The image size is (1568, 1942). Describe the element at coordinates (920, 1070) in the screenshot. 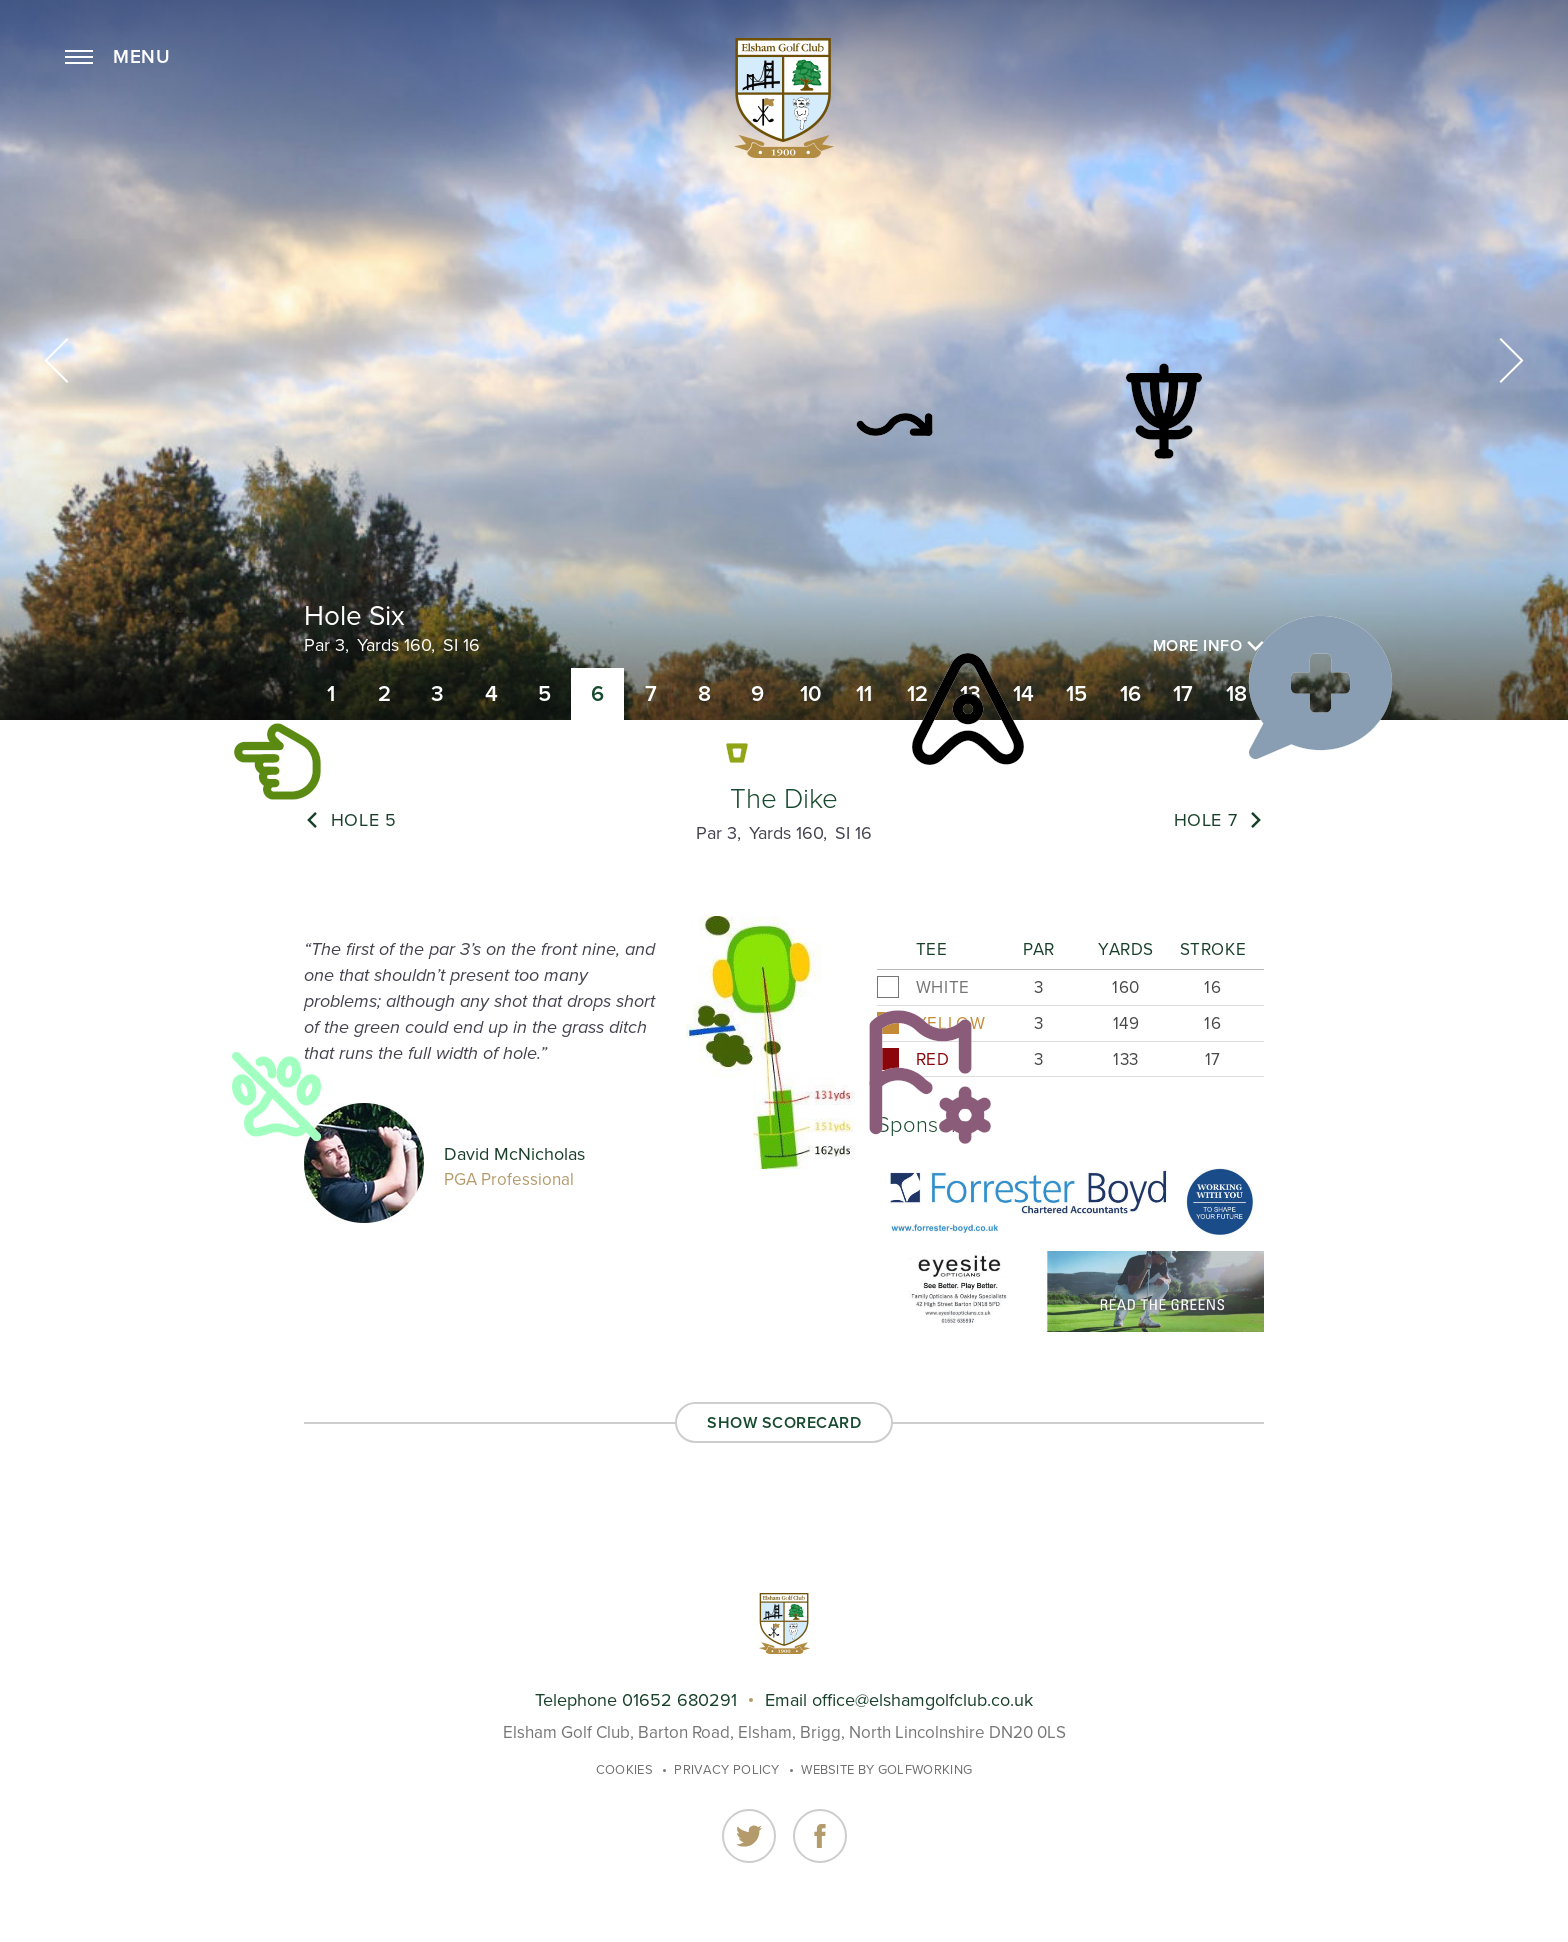

I see `configure flag or milestone settings` at that location.